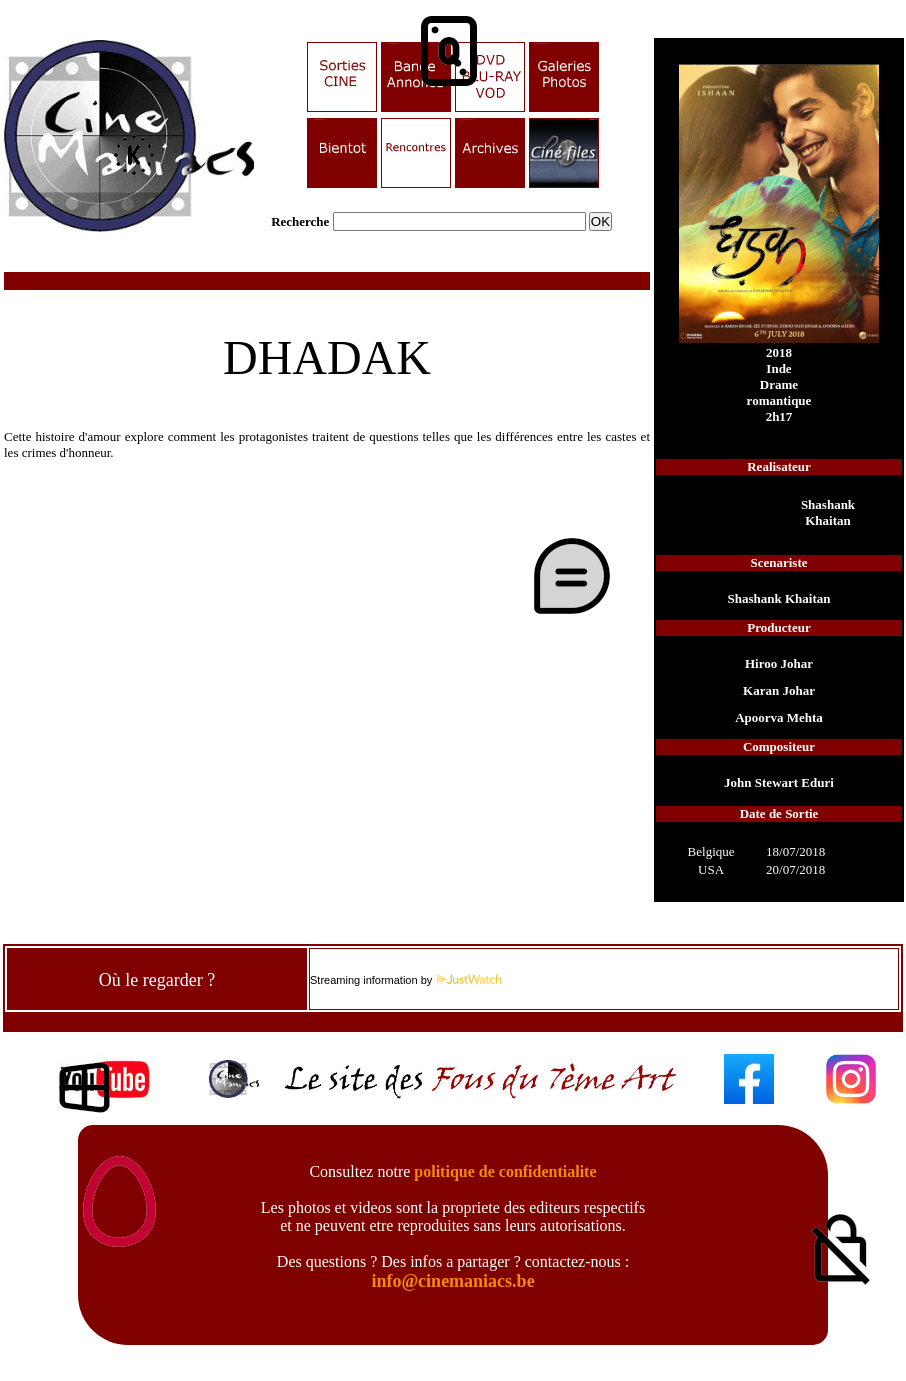  What do you see at coordinates (134, 155) in the screenshot?
I see `indicates a keyboard shortcut or hotkey` at bounding box center [134, 155].